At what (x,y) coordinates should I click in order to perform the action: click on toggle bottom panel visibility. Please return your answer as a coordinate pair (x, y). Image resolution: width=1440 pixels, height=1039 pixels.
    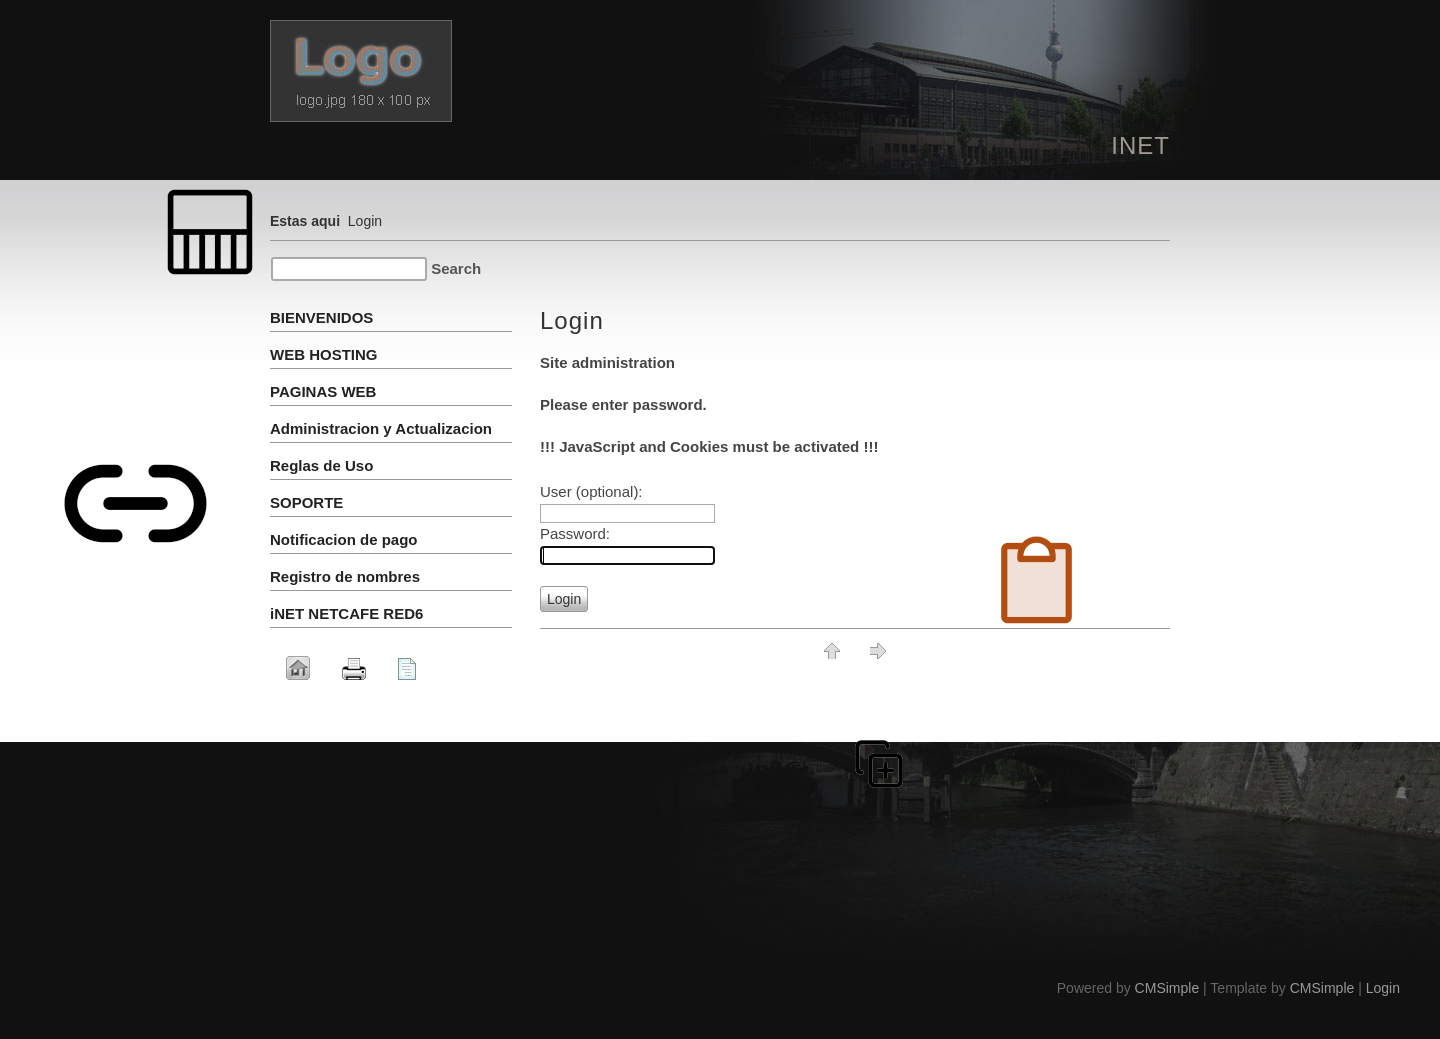
    Looking at the image, I should click on (210, 232).